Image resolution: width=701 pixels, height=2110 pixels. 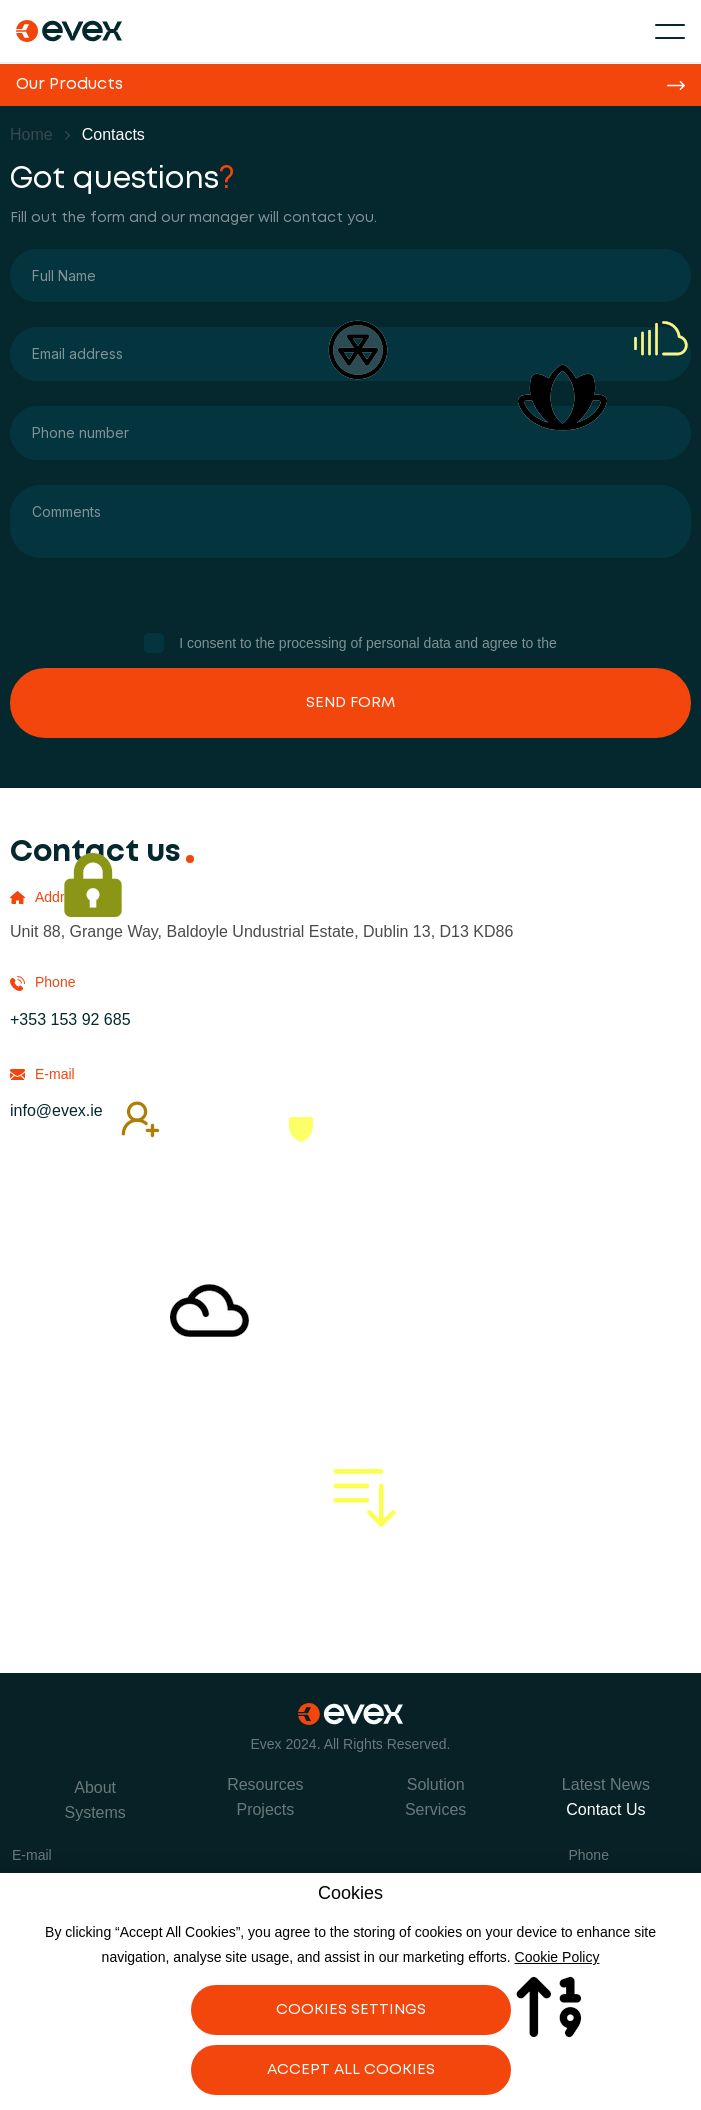 I want to click on sort numbers in ascending order, so click(x=551, y=2007).